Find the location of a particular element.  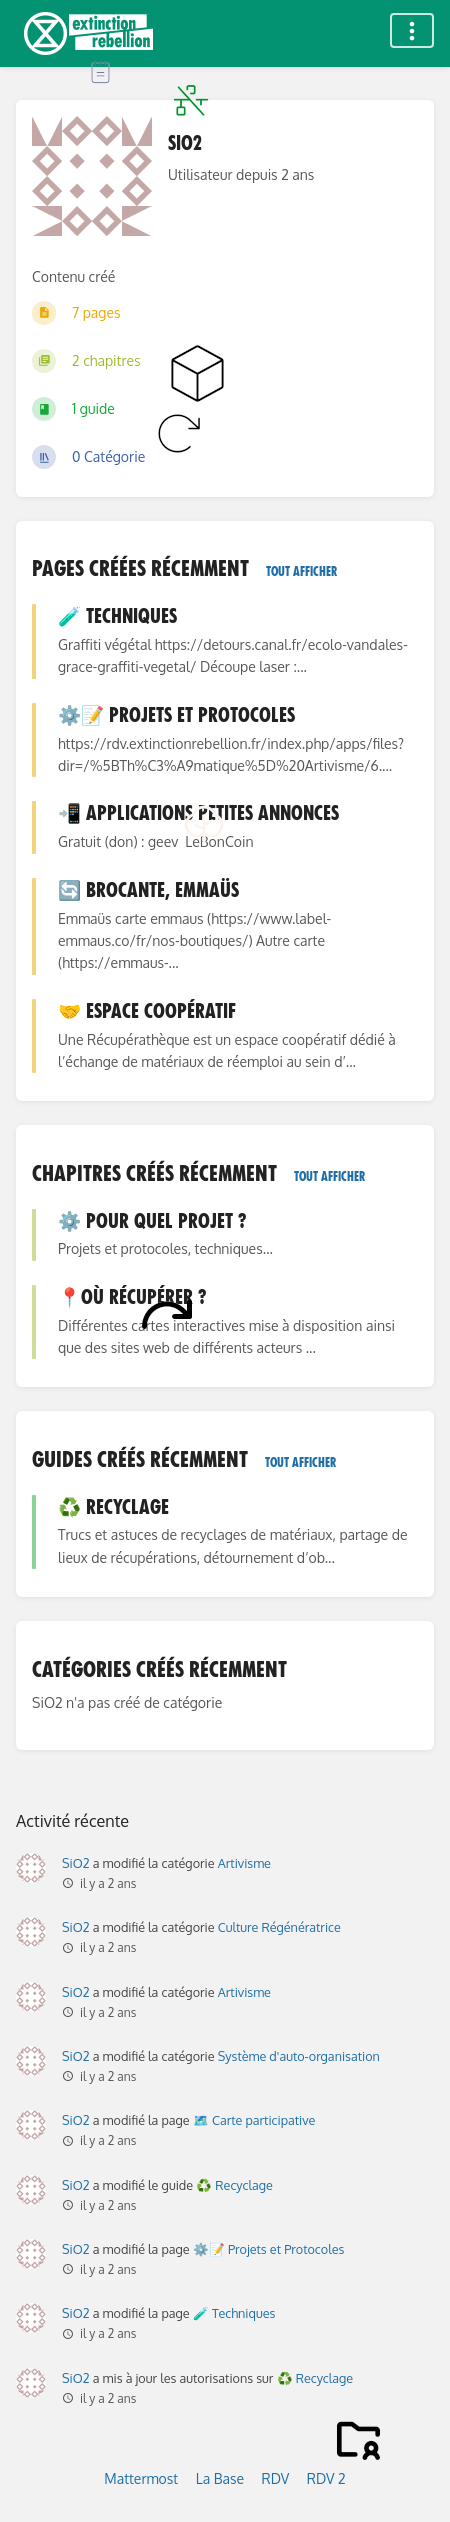

redo the last undone action is located at coordinates (167, 1314).